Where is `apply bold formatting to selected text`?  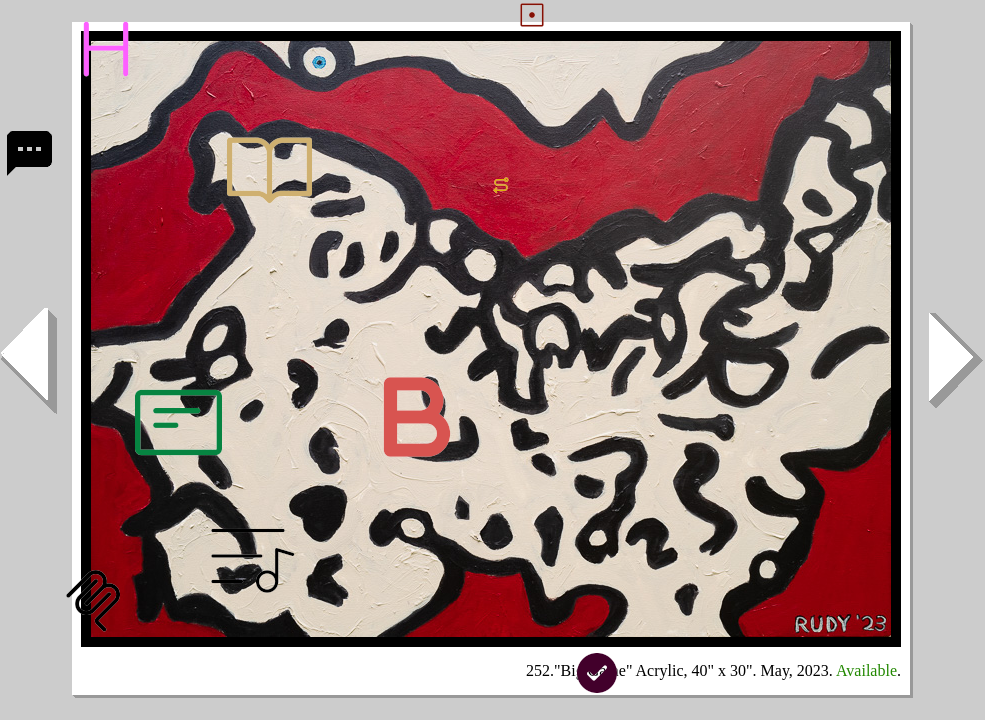
apply bold formatting to selected text is located at coordinates (417, 417).